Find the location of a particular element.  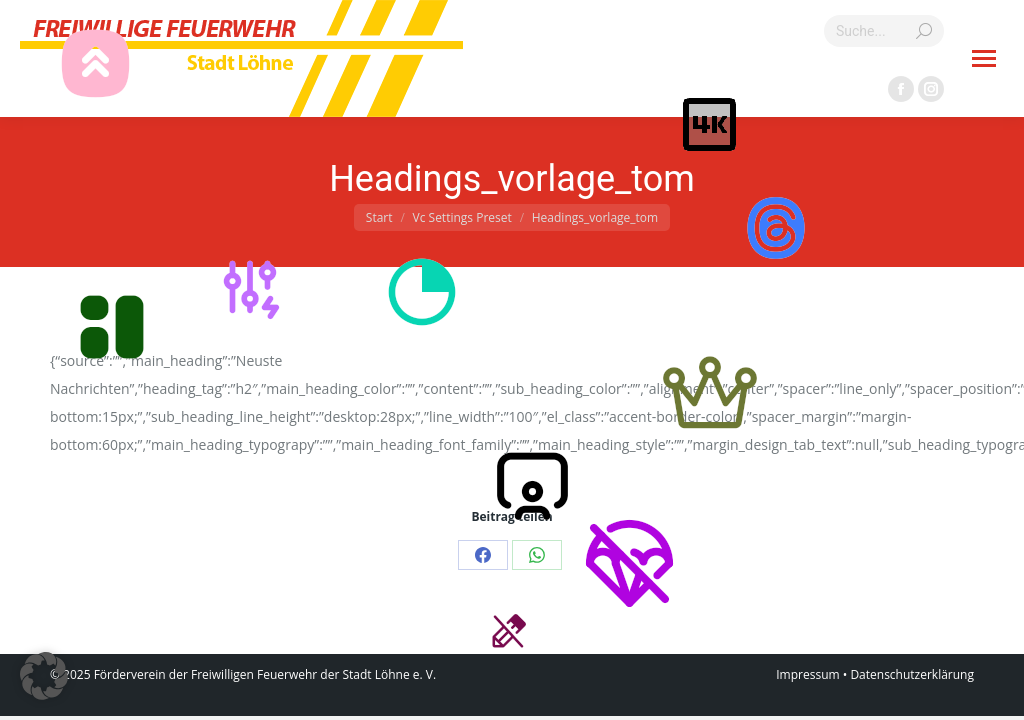

quick settings with power optimization is located at coordinates (250, 287).